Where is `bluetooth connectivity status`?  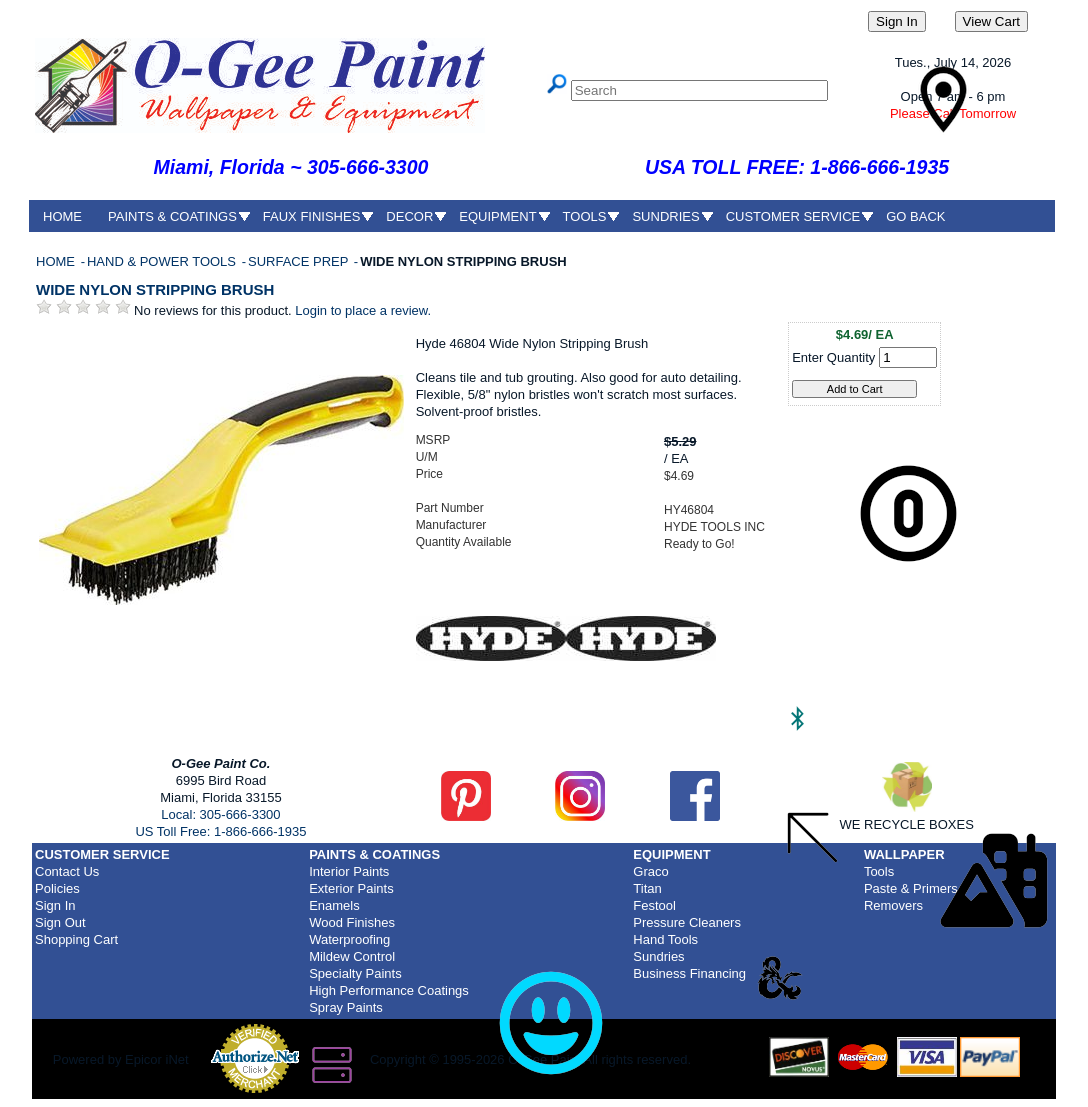 bluetooth connectivity status is located at coordinates (797, 718).